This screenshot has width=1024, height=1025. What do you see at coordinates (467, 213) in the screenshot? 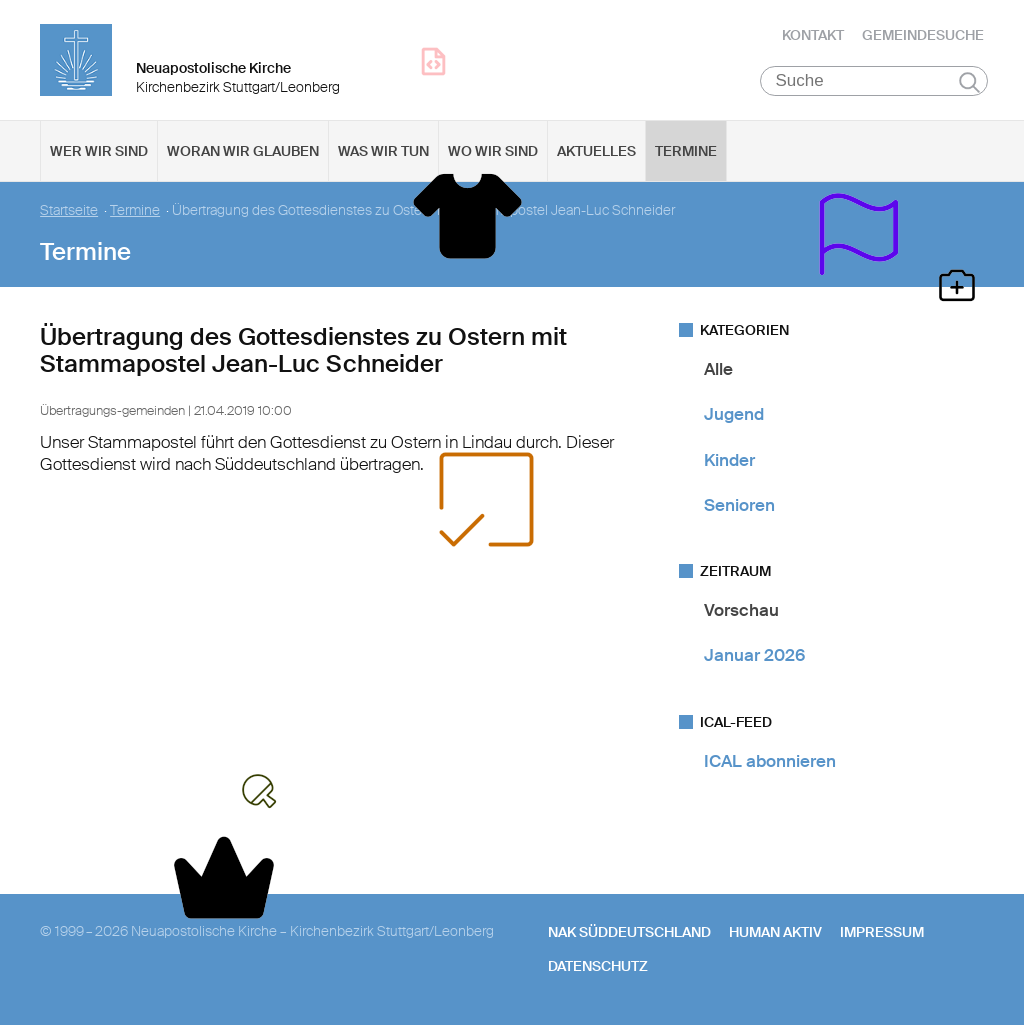
I see `browse clothing or apparel items` at bounding box center [467, 213].